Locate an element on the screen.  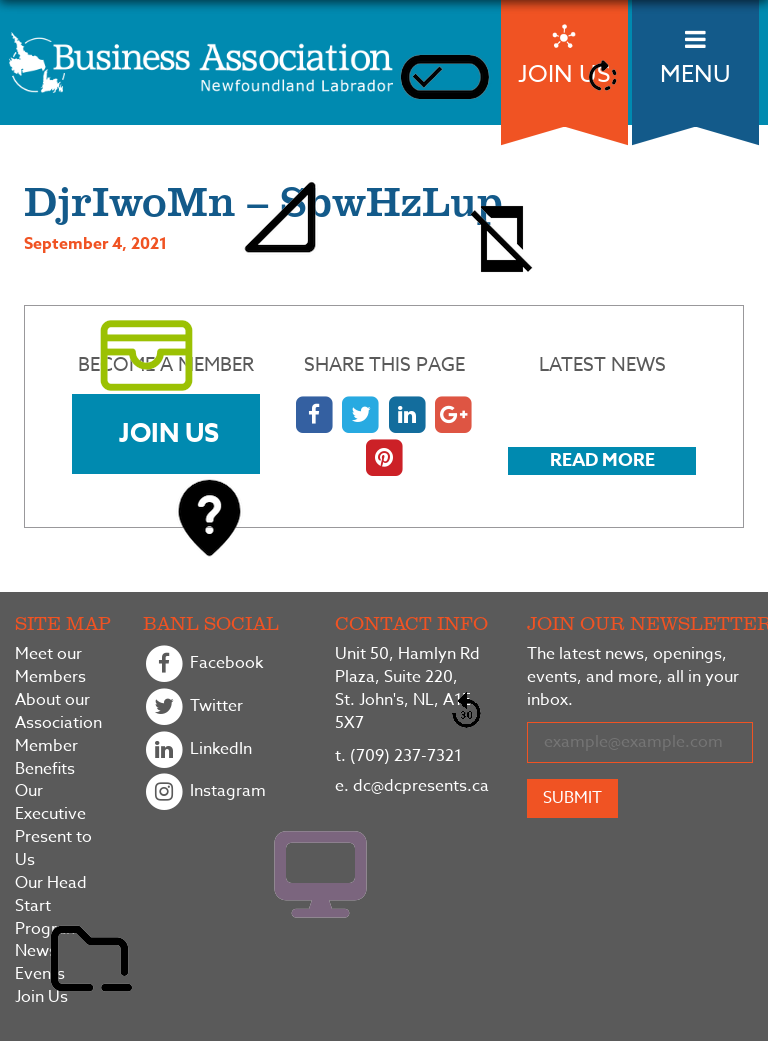
unknown or unverified location is located at coordinates (209, 518).